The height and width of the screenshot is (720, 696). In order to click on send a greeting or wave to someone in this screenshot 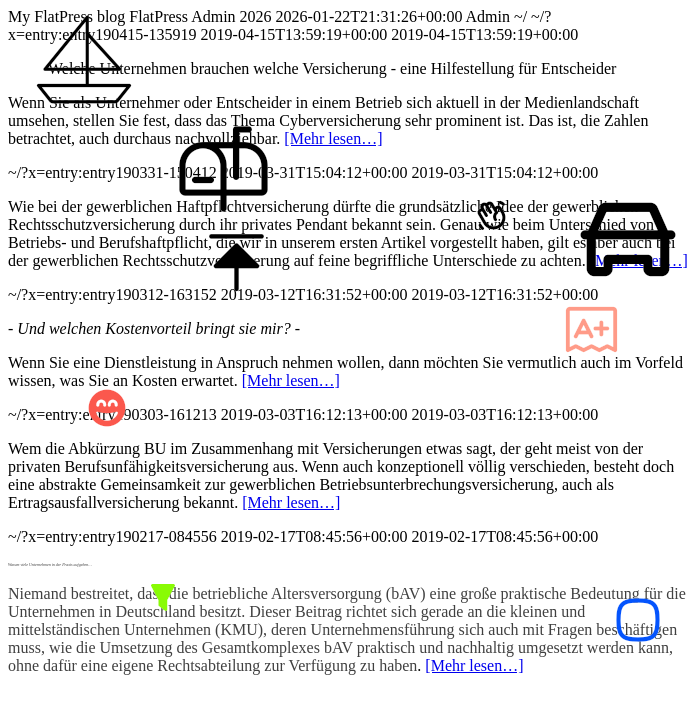, I will do `click(491, 215)`.